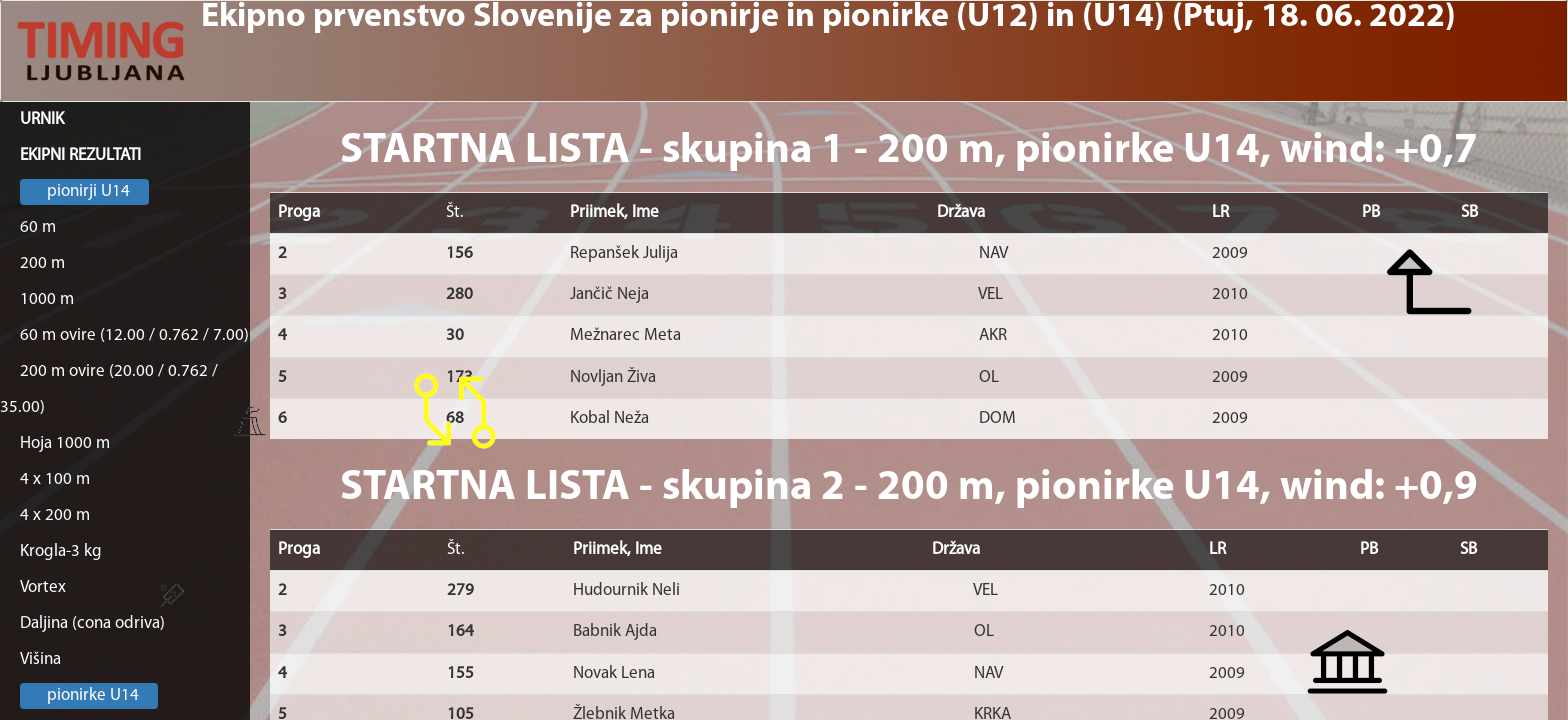 This screenshot has width=1568, height=720. I want to click on view code differences between versions, so click(455, 411).